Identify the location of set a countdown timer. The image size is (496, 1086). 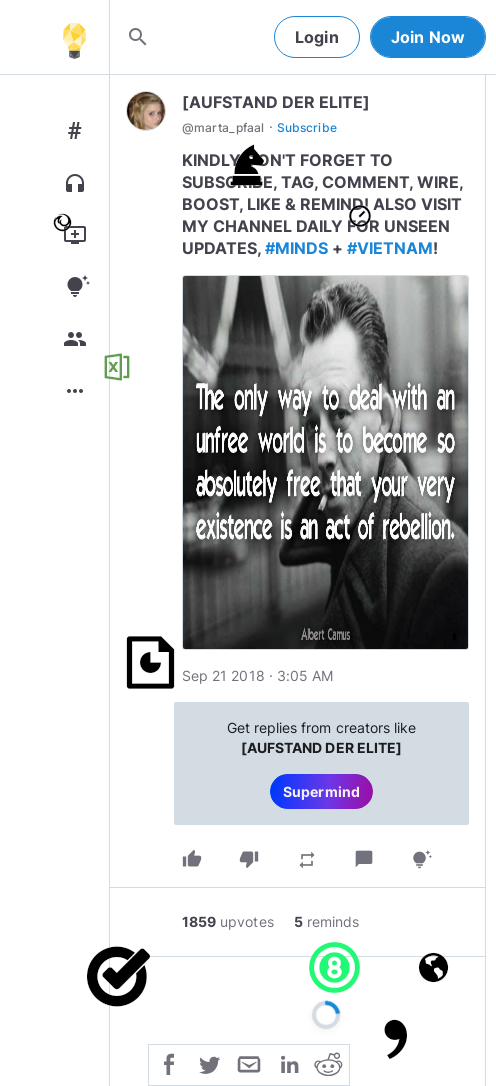
(360, 216).